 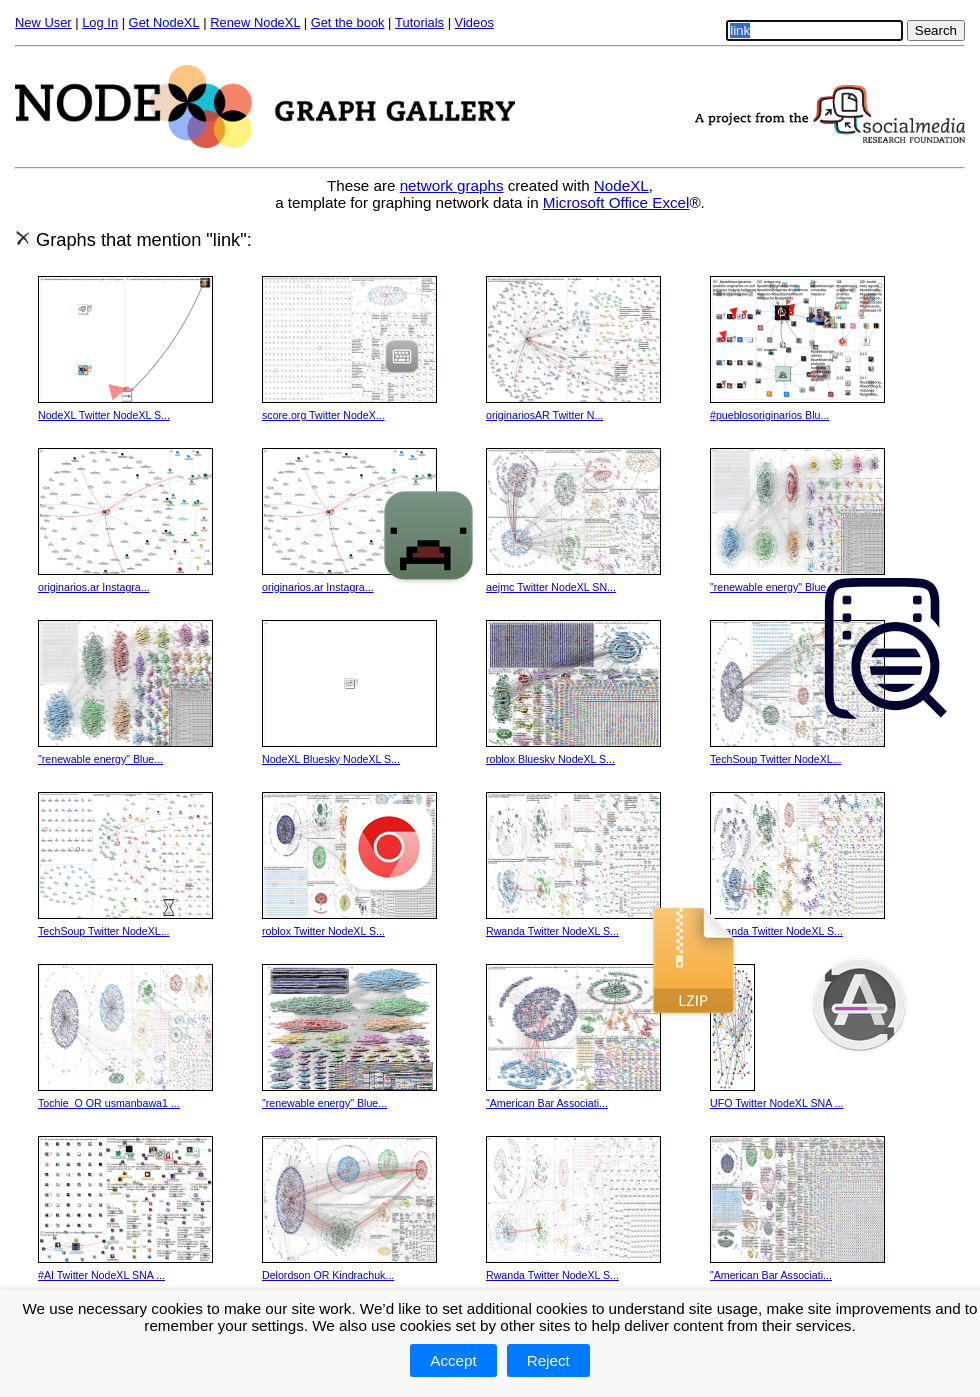 What do you see at coordinates (402, 357) in the screenshot?
I see `open keyboard settings and preferences` at bounding box center [402, 357].